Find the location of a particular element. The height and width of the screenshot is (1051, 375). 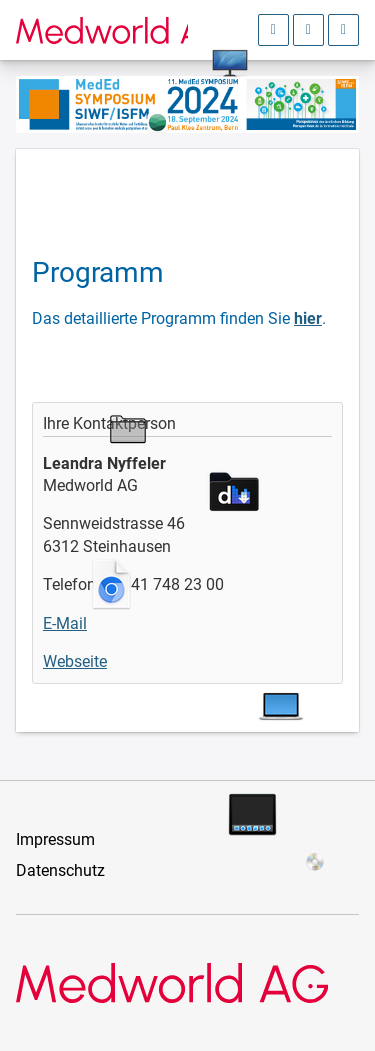

open deemix music downloads folder is located at coordinates (234, 493).